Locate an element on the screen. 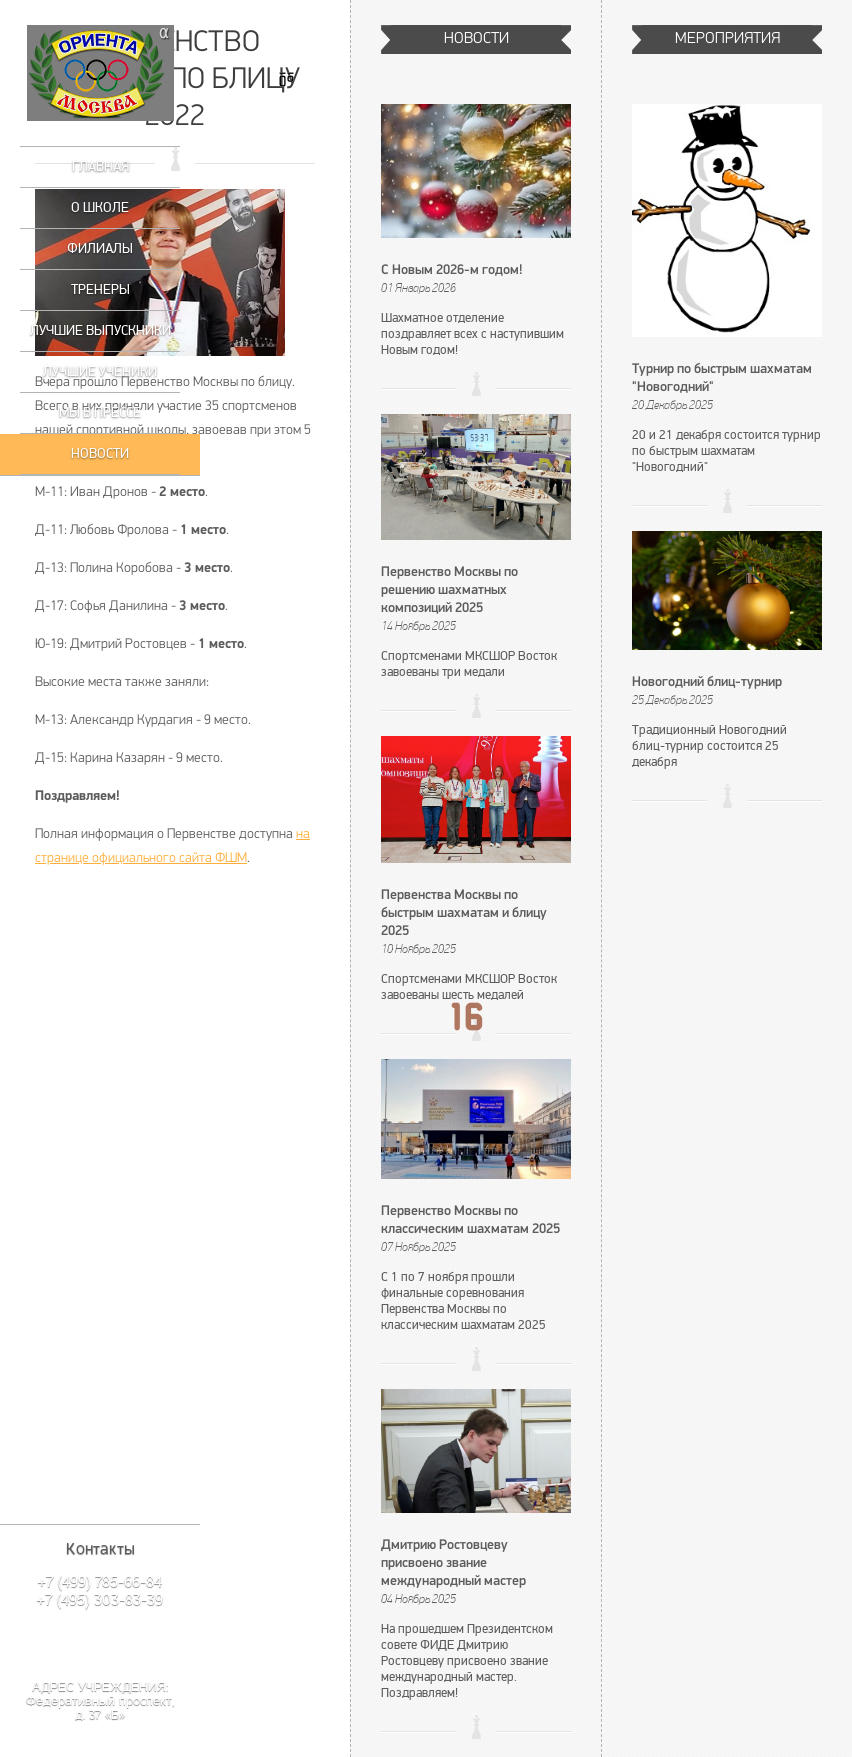 Image resolution: width=852 pixels, height=1757 pixels. indicates item number 16 in a list or sequence is located at coordinates (465, 1016).